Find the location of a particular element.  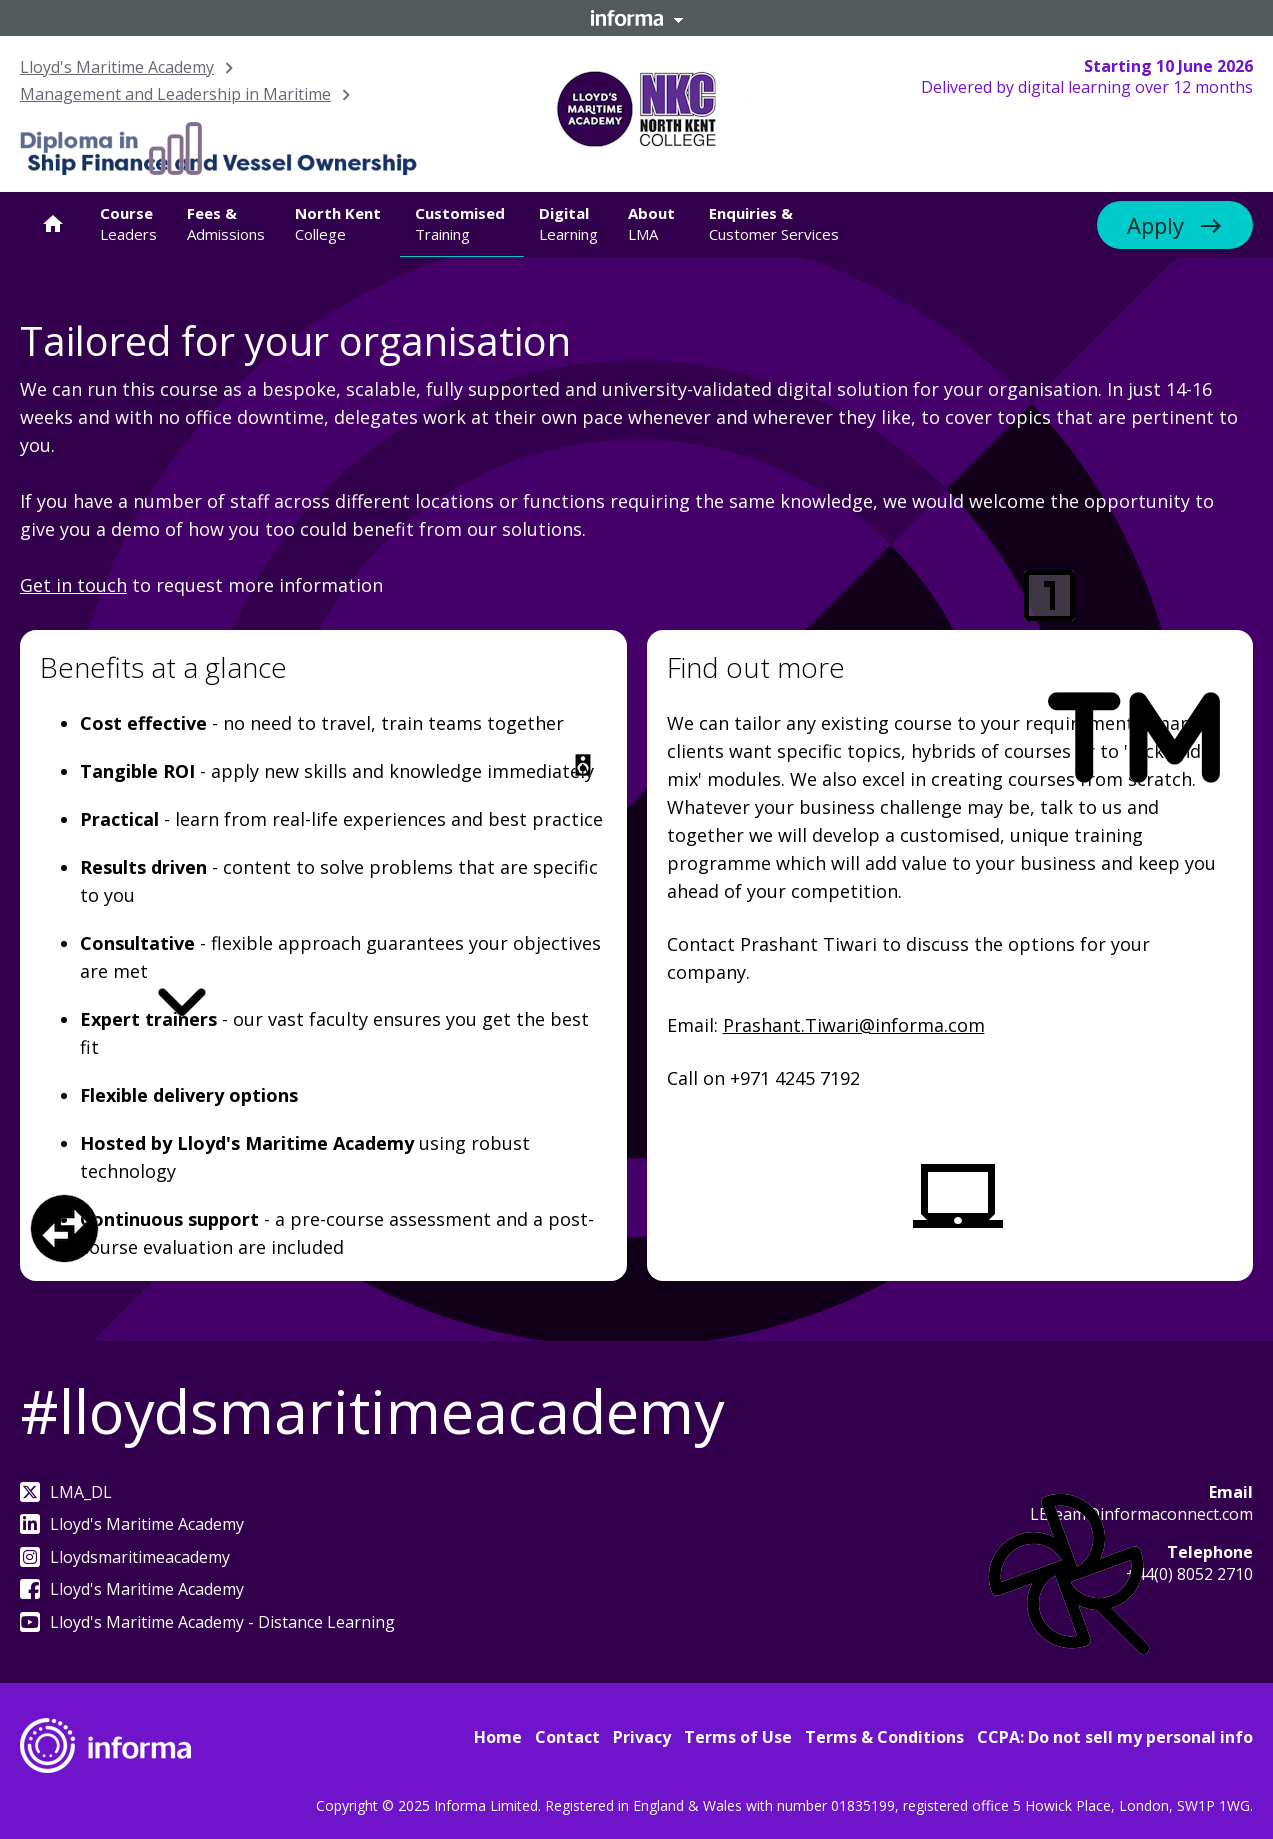

indicates the first item or step in a sequence is located at coordinates (1049, 595).